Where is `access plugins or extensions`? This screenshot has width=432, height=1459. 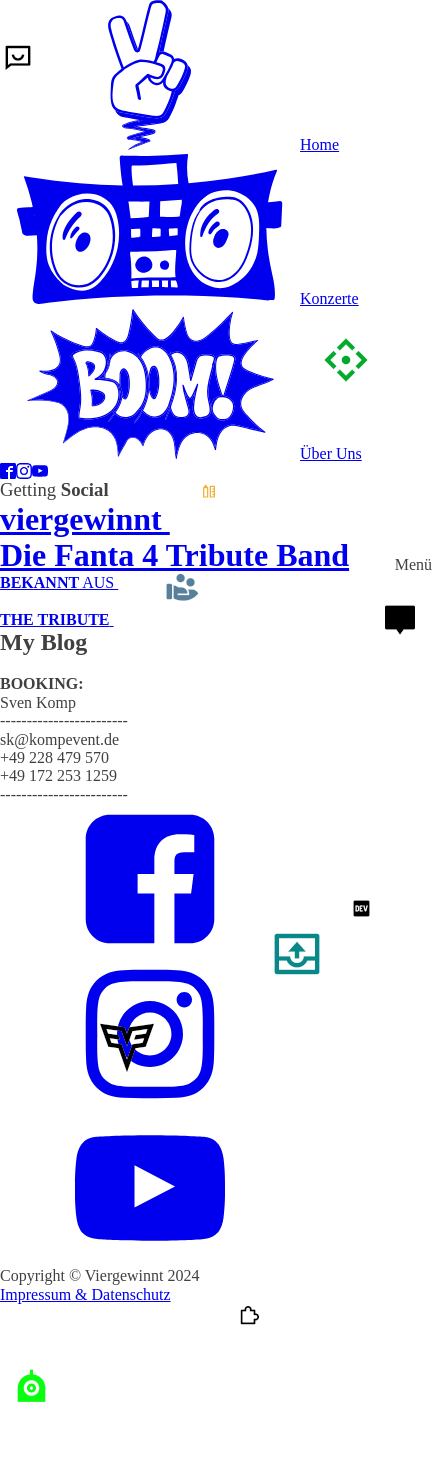 access plugins or extensions is located at coordinates (249, 1316).